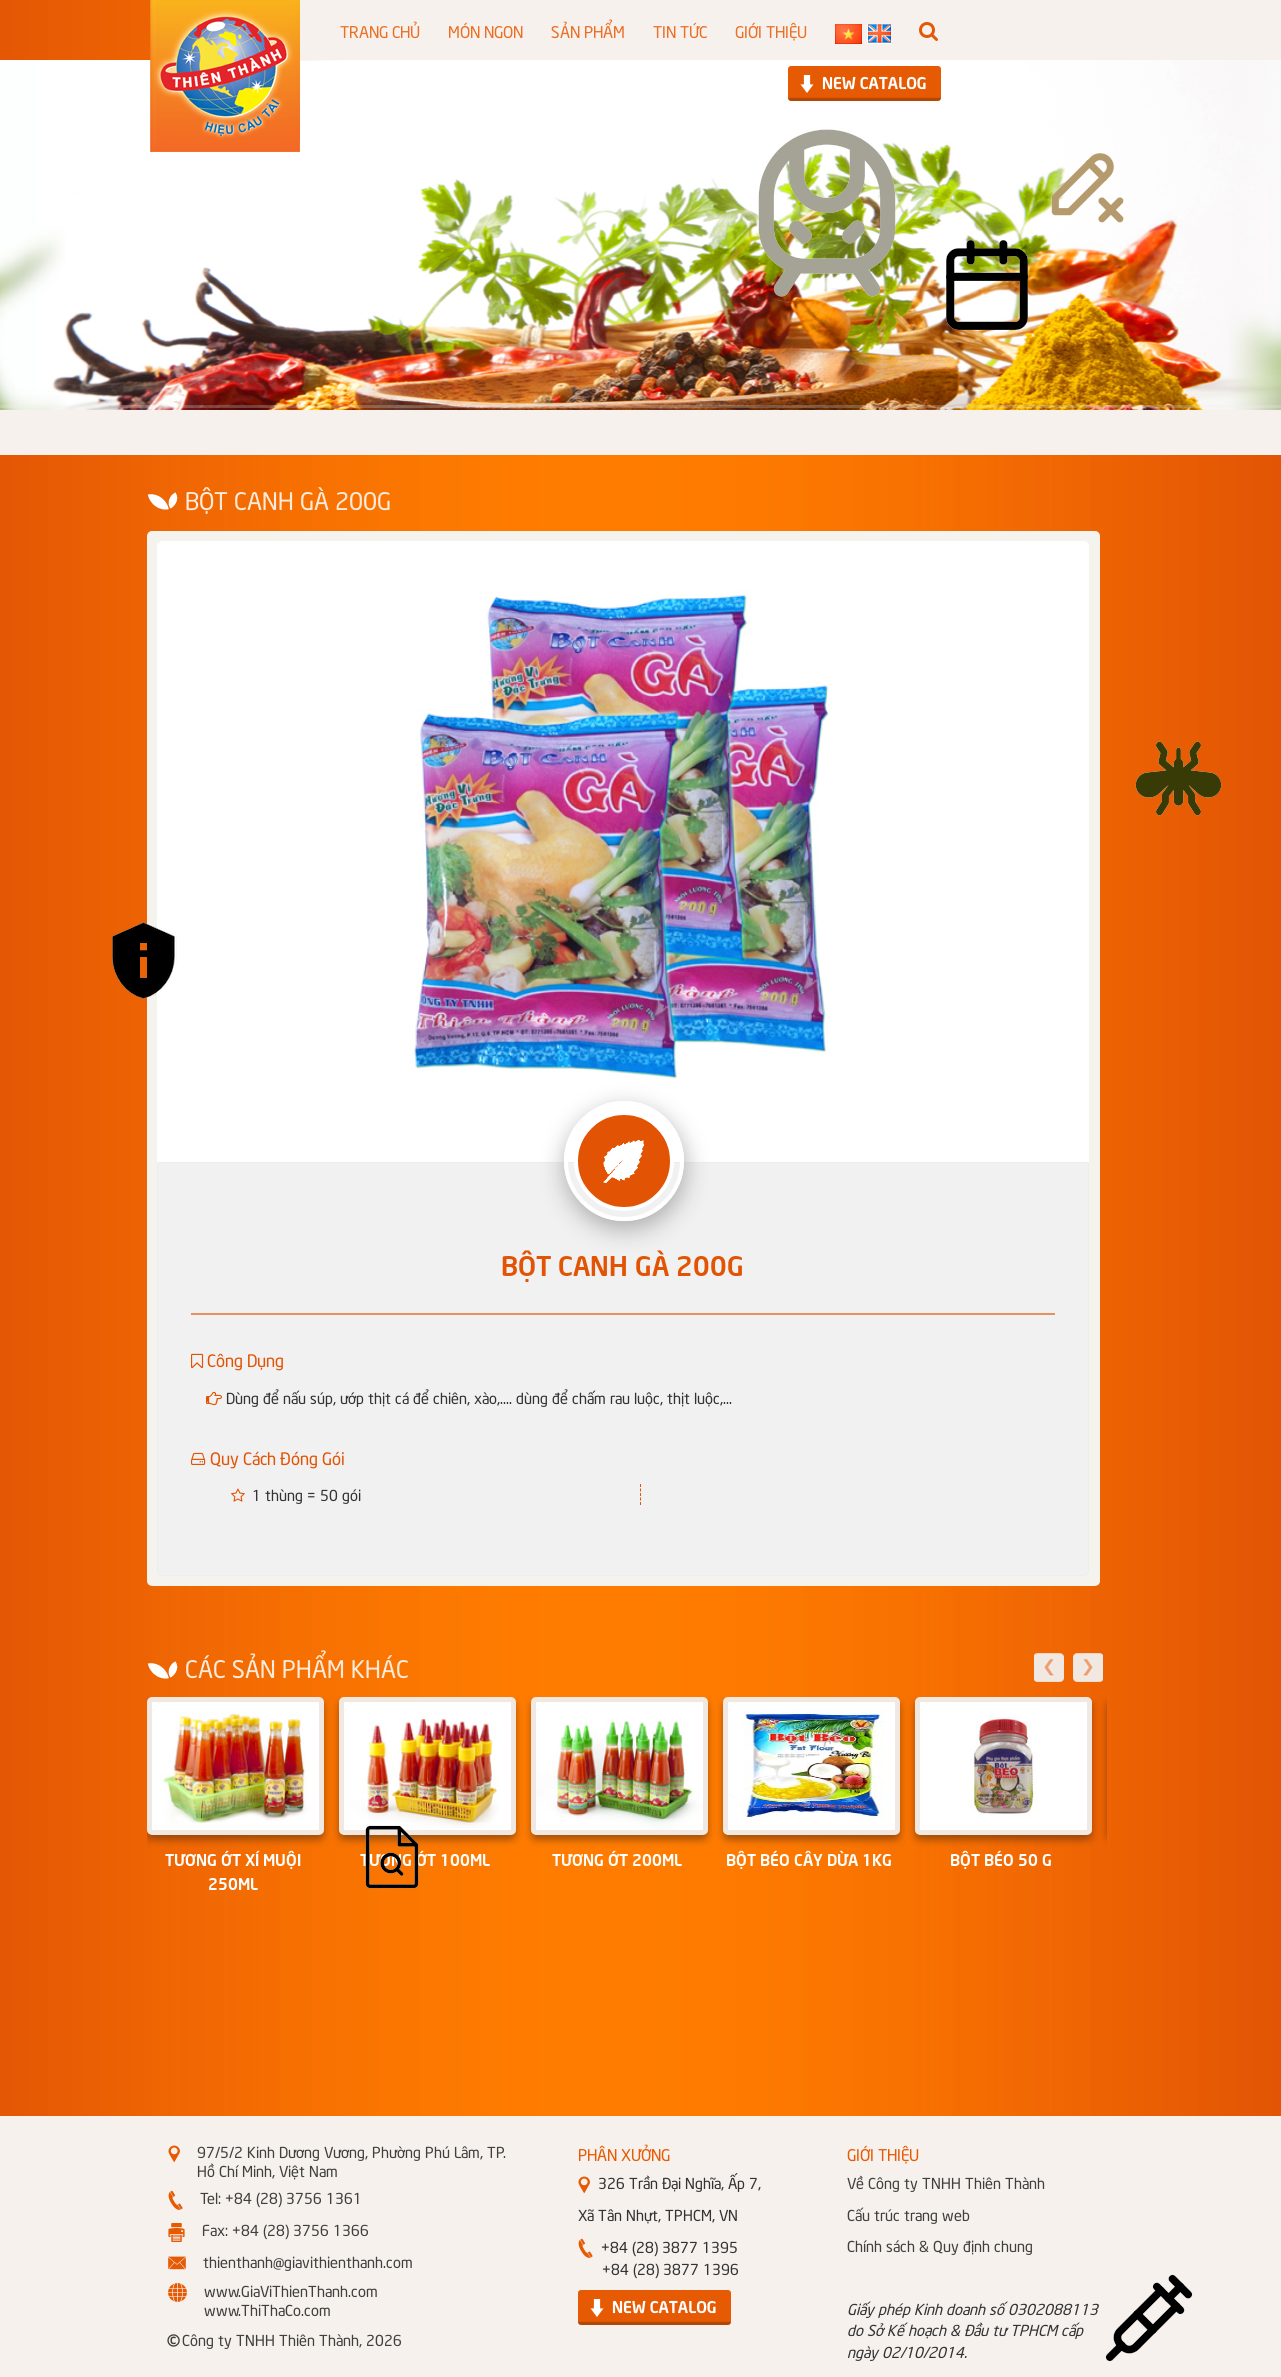 Image resolution: width=1281 pixels, height=2377 pixels. I want to click on indicates mosquito or insect activity in the area, so click(1178, 778).